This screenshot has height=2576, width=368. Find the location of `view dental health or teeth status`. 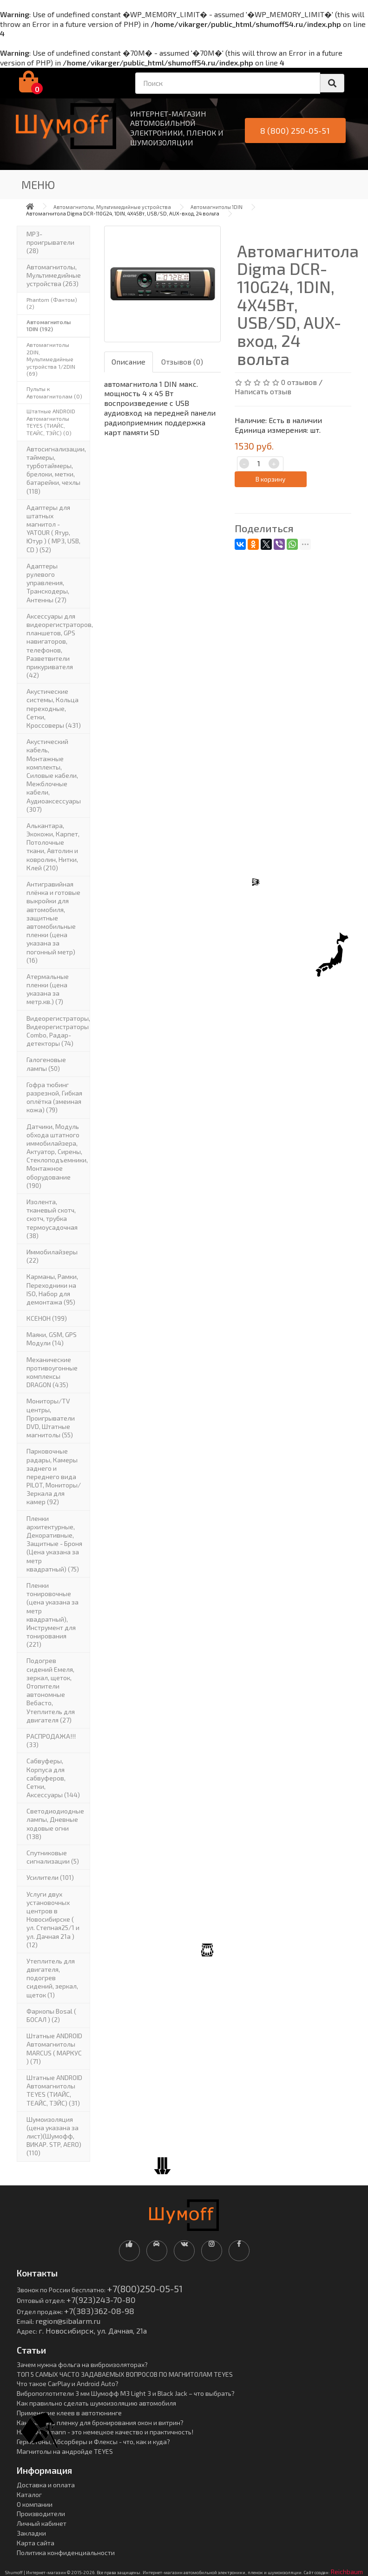

view dental health or teeth status is located at coordinates (207, 1950).